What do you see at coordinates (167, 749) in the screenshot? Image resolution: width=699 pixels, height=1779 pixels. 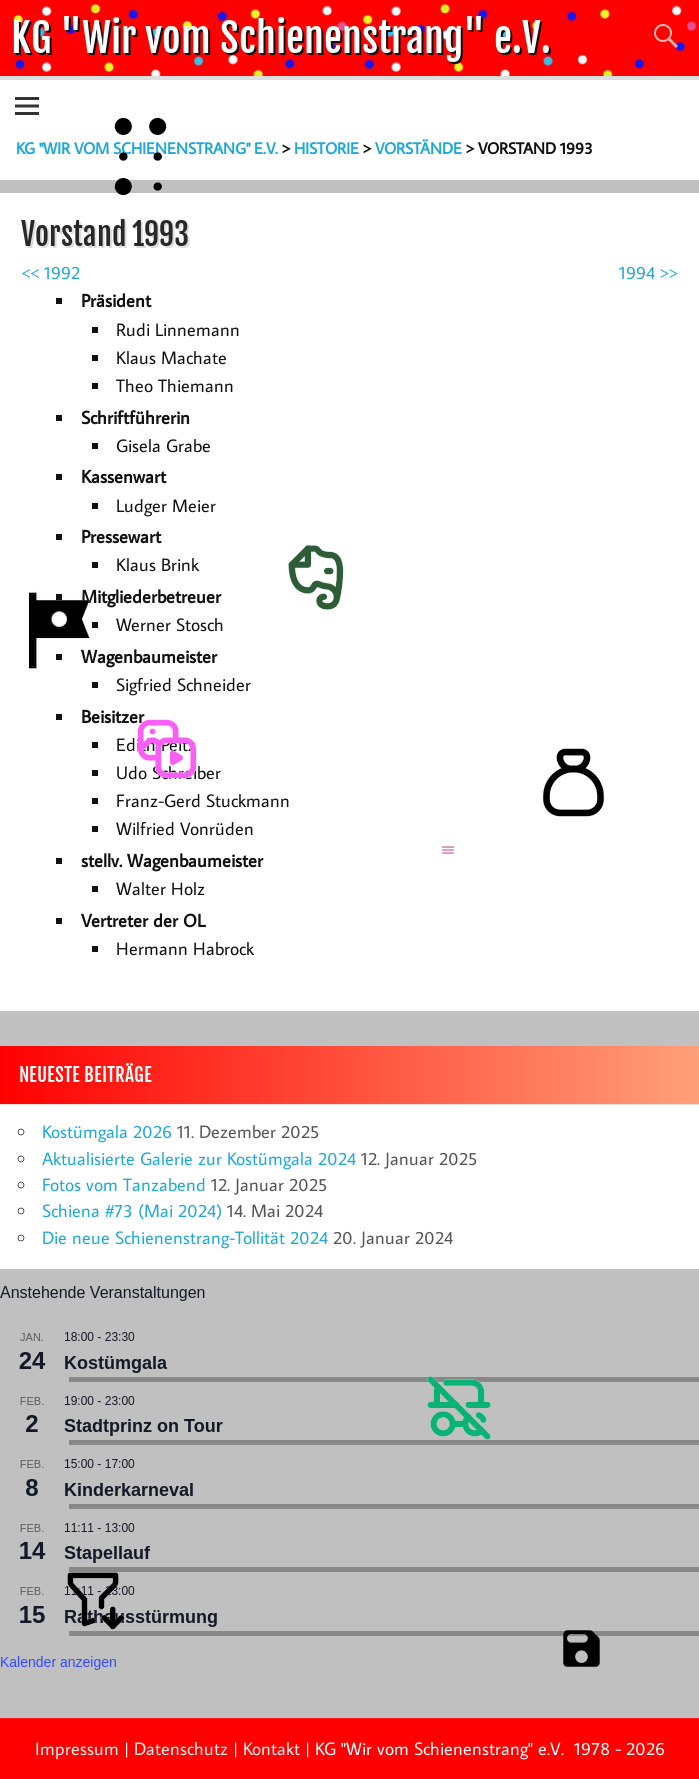 I see `toggle between photo and video mode` at bounding box center [167, 749].